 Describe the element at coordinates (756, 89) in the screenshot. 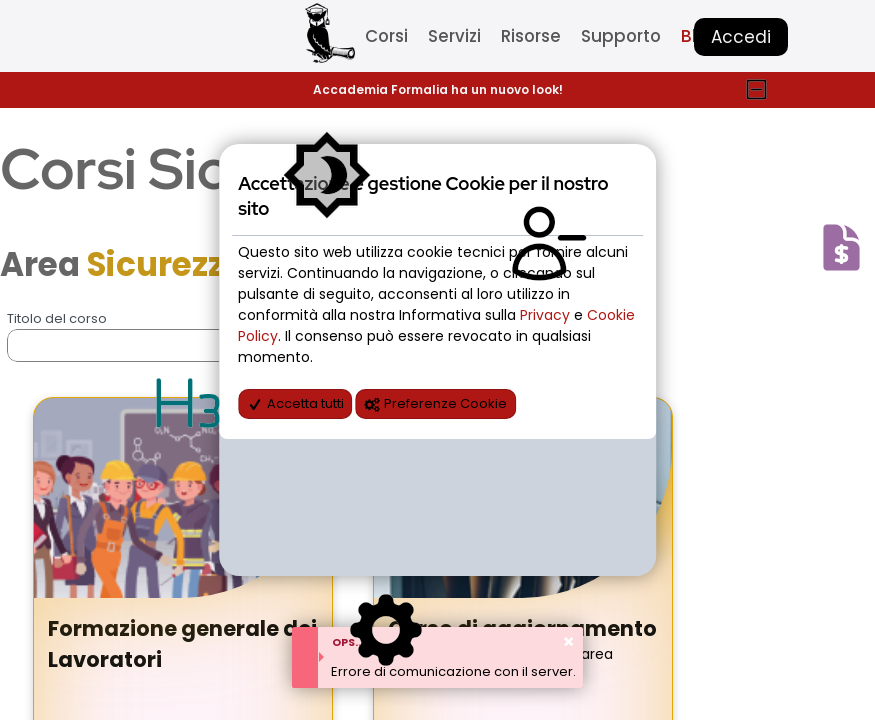

I see `remove a file from the diff view` at that location.